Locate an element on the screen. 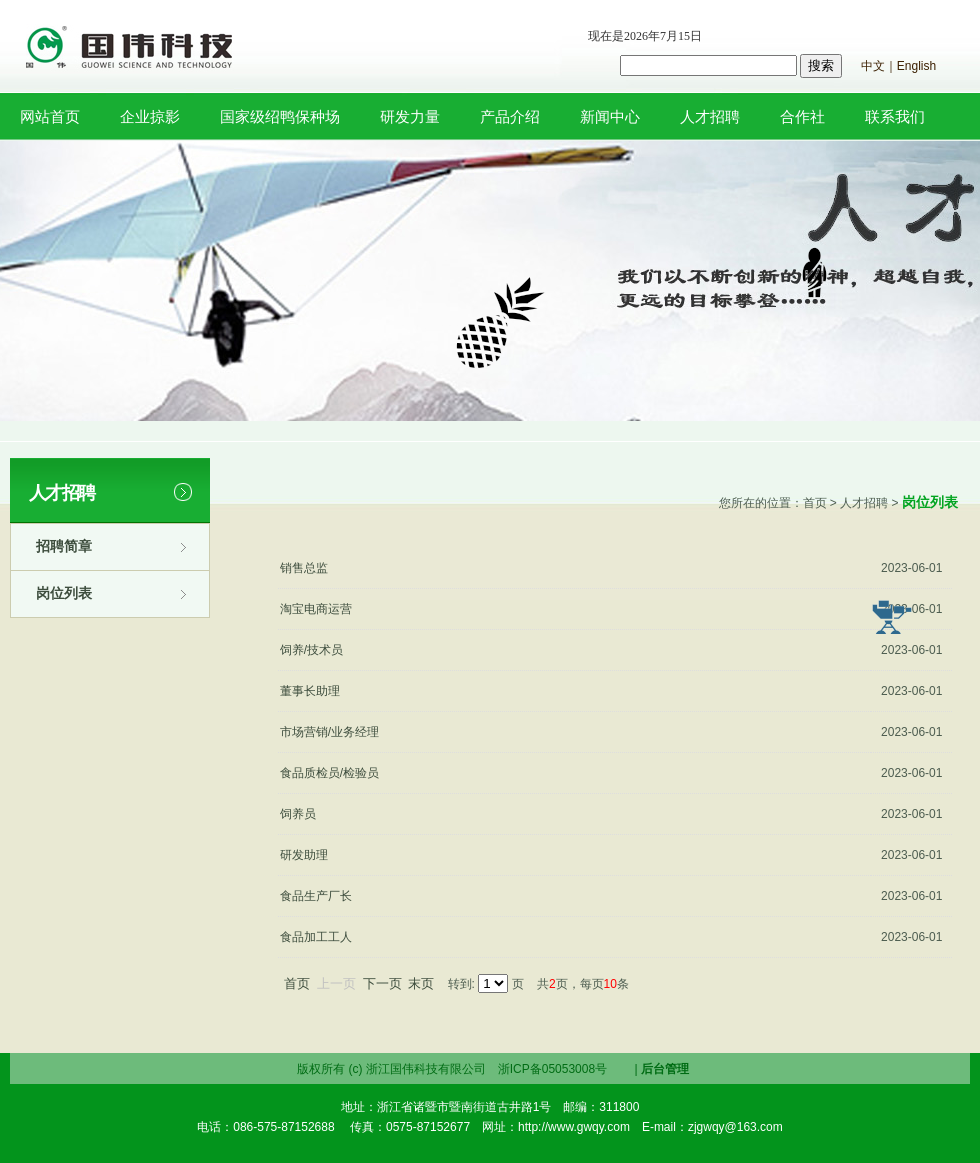 The height and width of the screenshot is (1163, 980). deploy automated defense turret is located at coordinates (892, 616).